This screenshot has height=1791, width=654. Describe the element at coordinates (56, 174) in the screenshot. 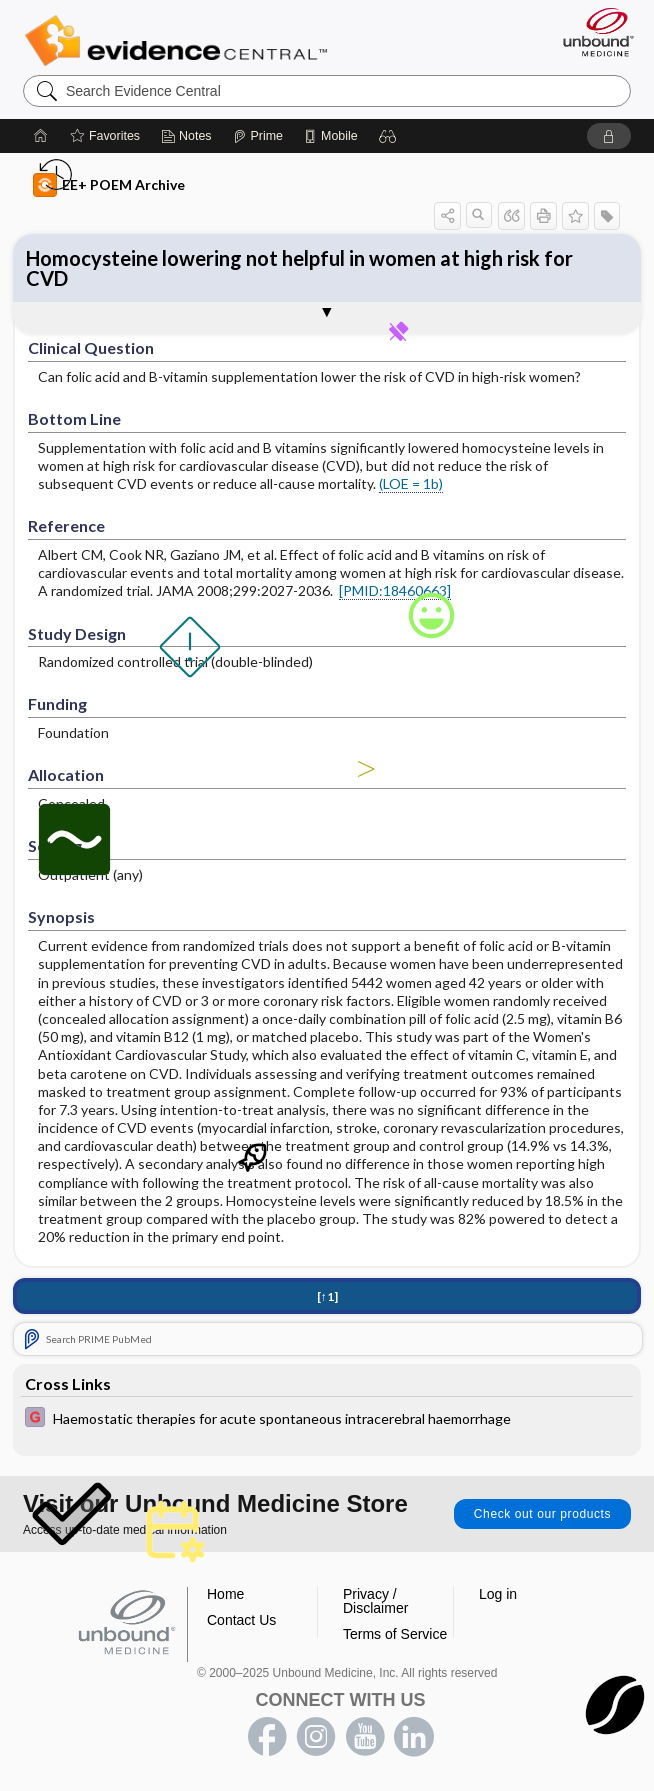

I see `view history or recent activity` at that location.